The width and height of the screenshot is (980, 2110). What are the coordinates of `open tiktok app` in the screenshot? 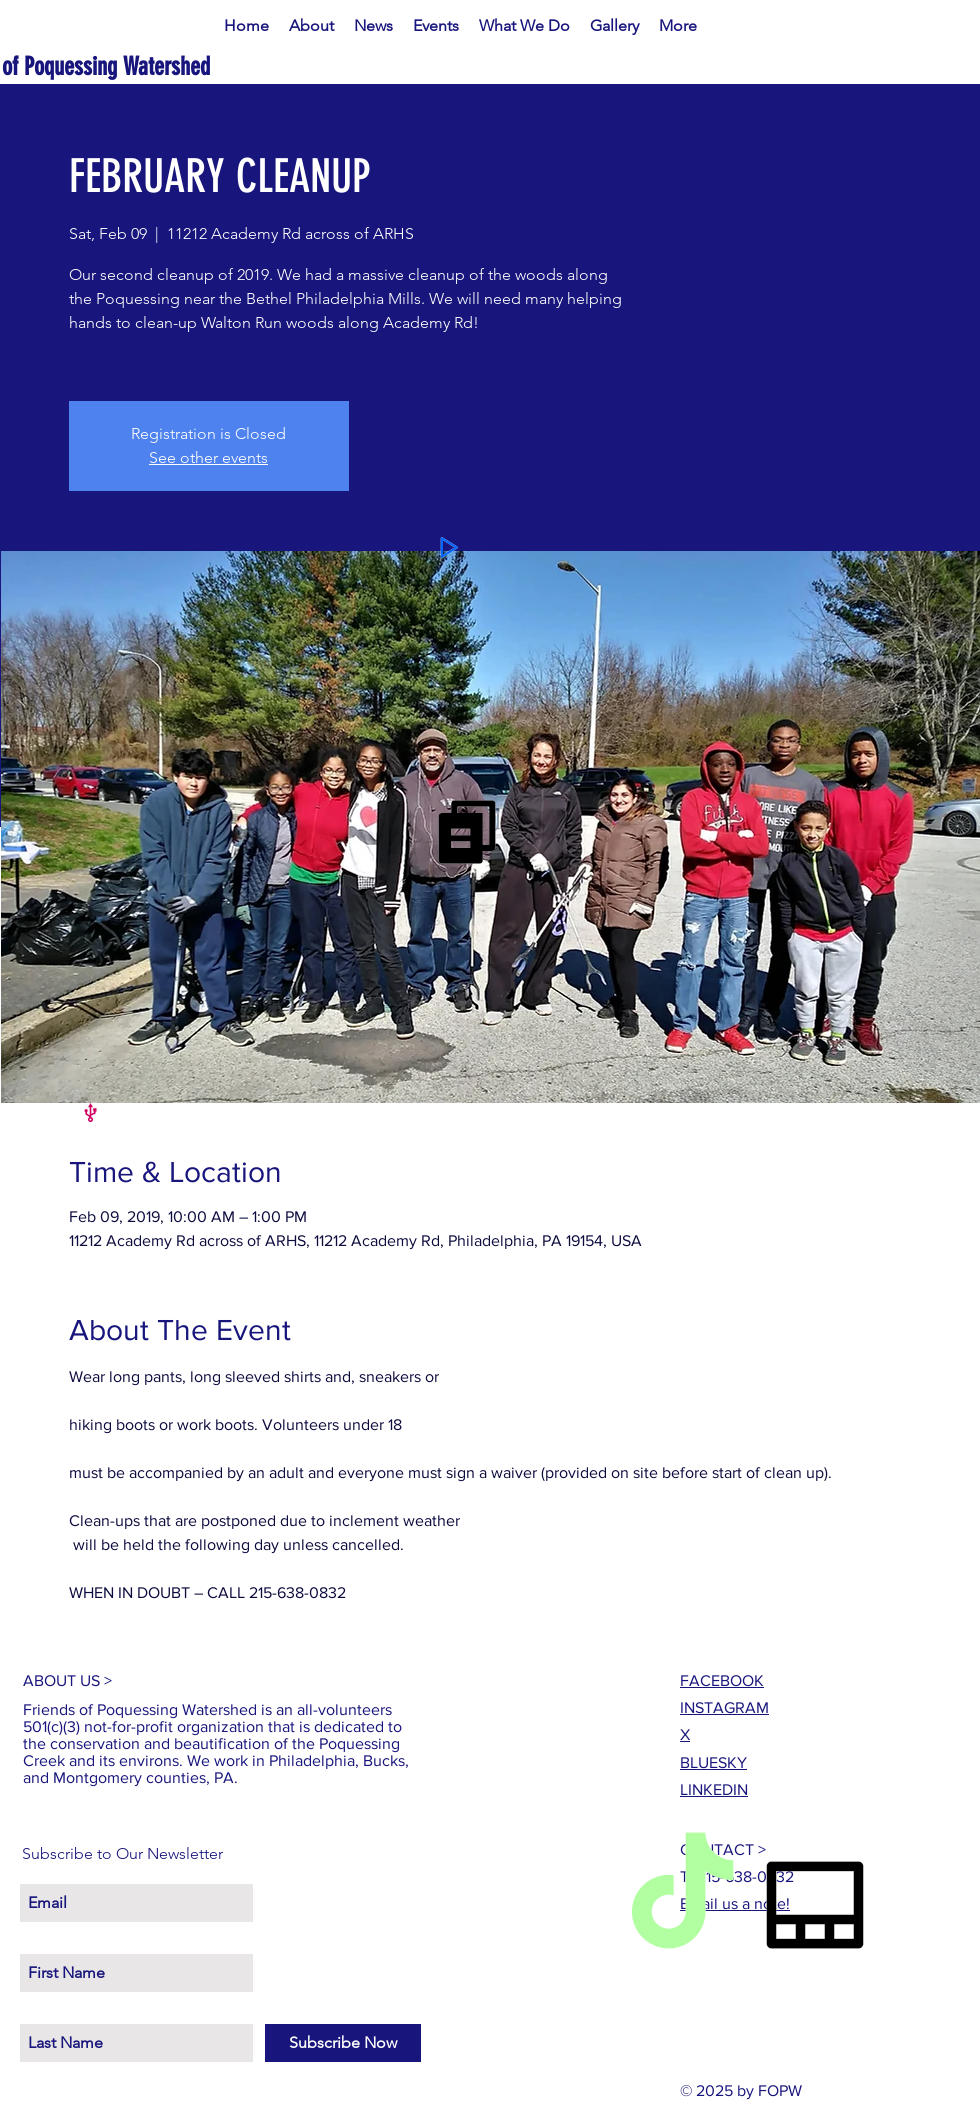 It's located at (682, 1890).